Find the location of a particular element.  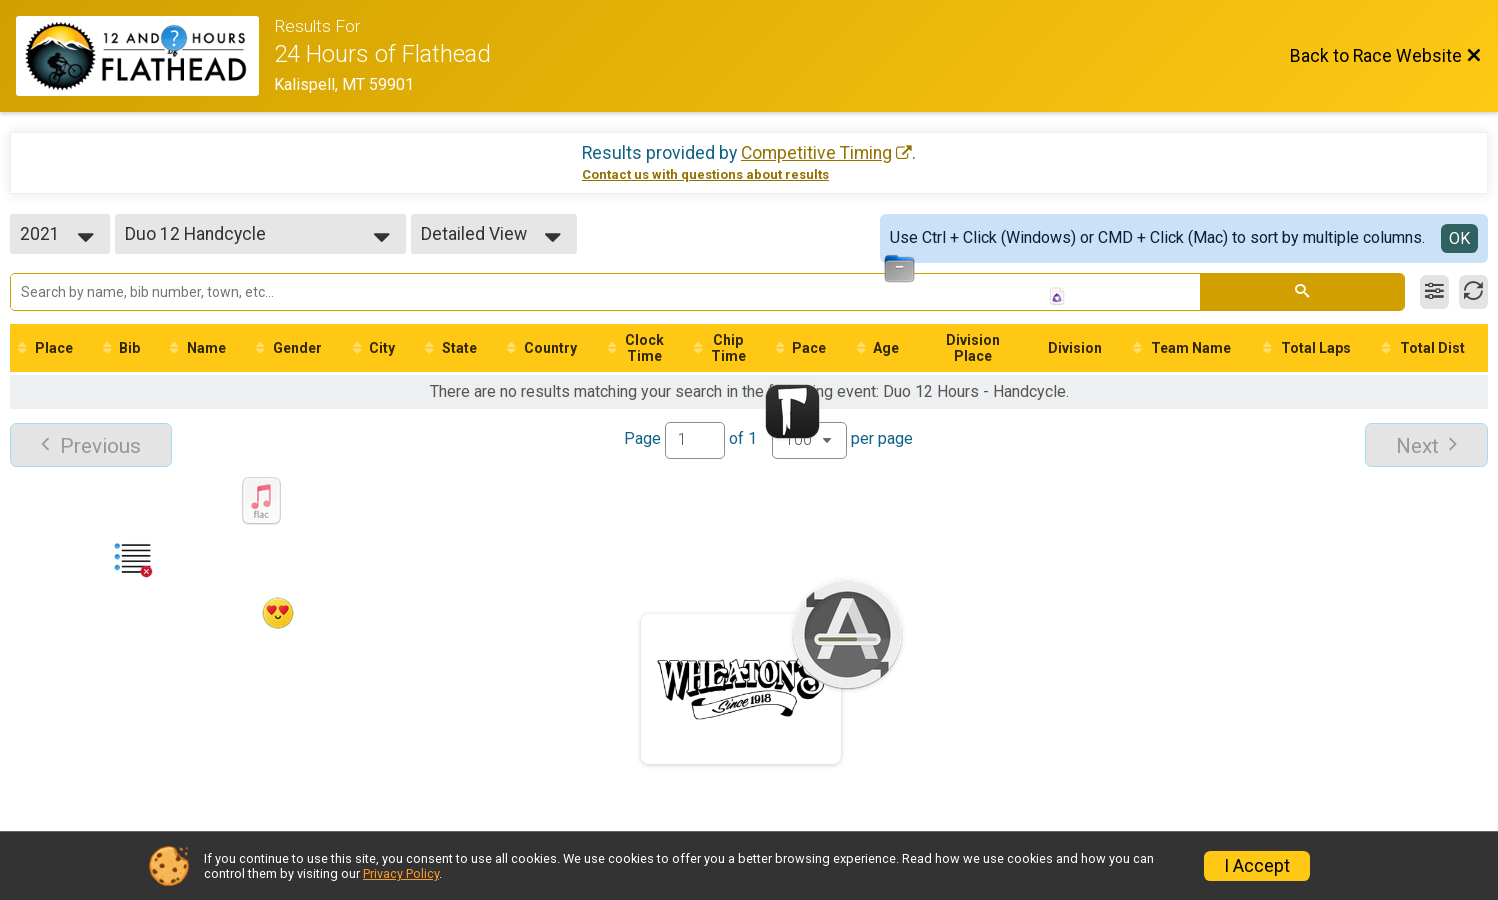

launch The Long Dark game is located at coordinates (792, 411).